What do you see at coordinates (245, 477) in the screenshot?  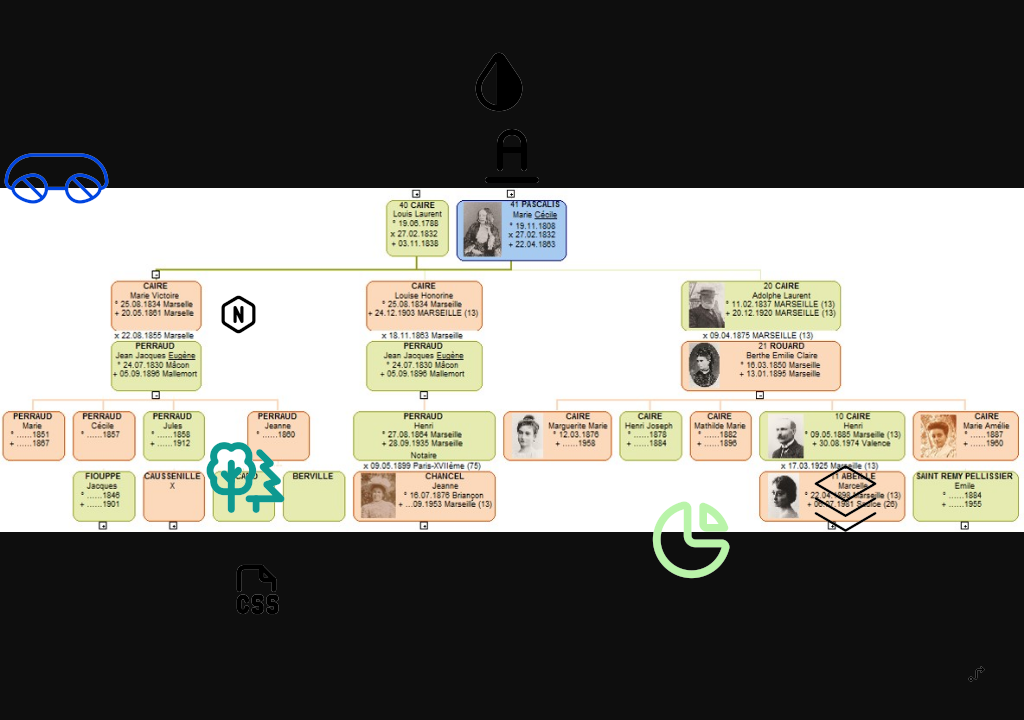 I see `view parks or nature areas nearby` at bounding box center [245, 477].